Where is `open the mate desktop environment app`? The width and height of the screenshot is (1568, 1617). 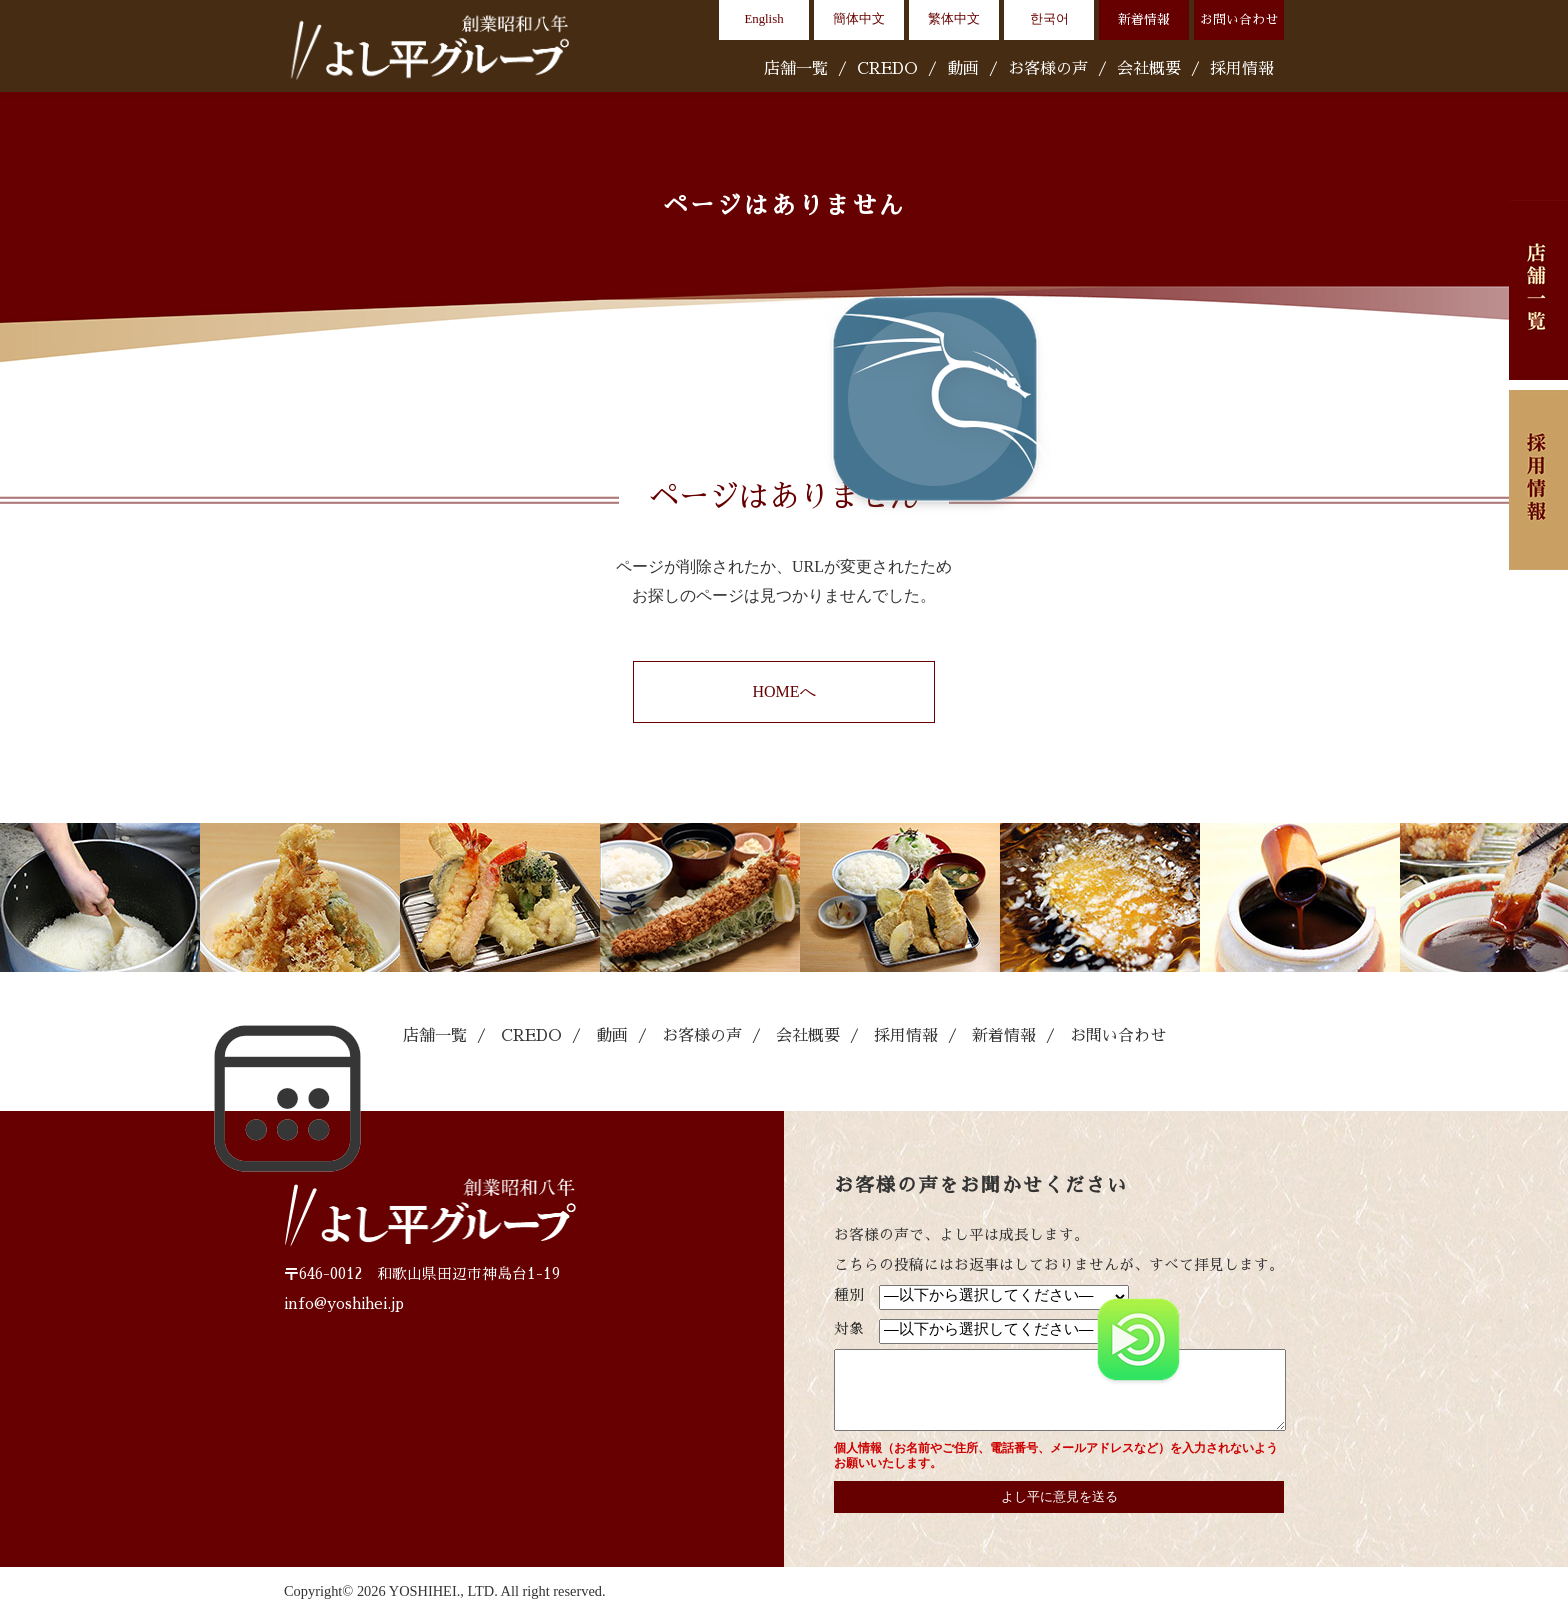
open the mate desktop environment app is located at coordinates (1138, 1339).